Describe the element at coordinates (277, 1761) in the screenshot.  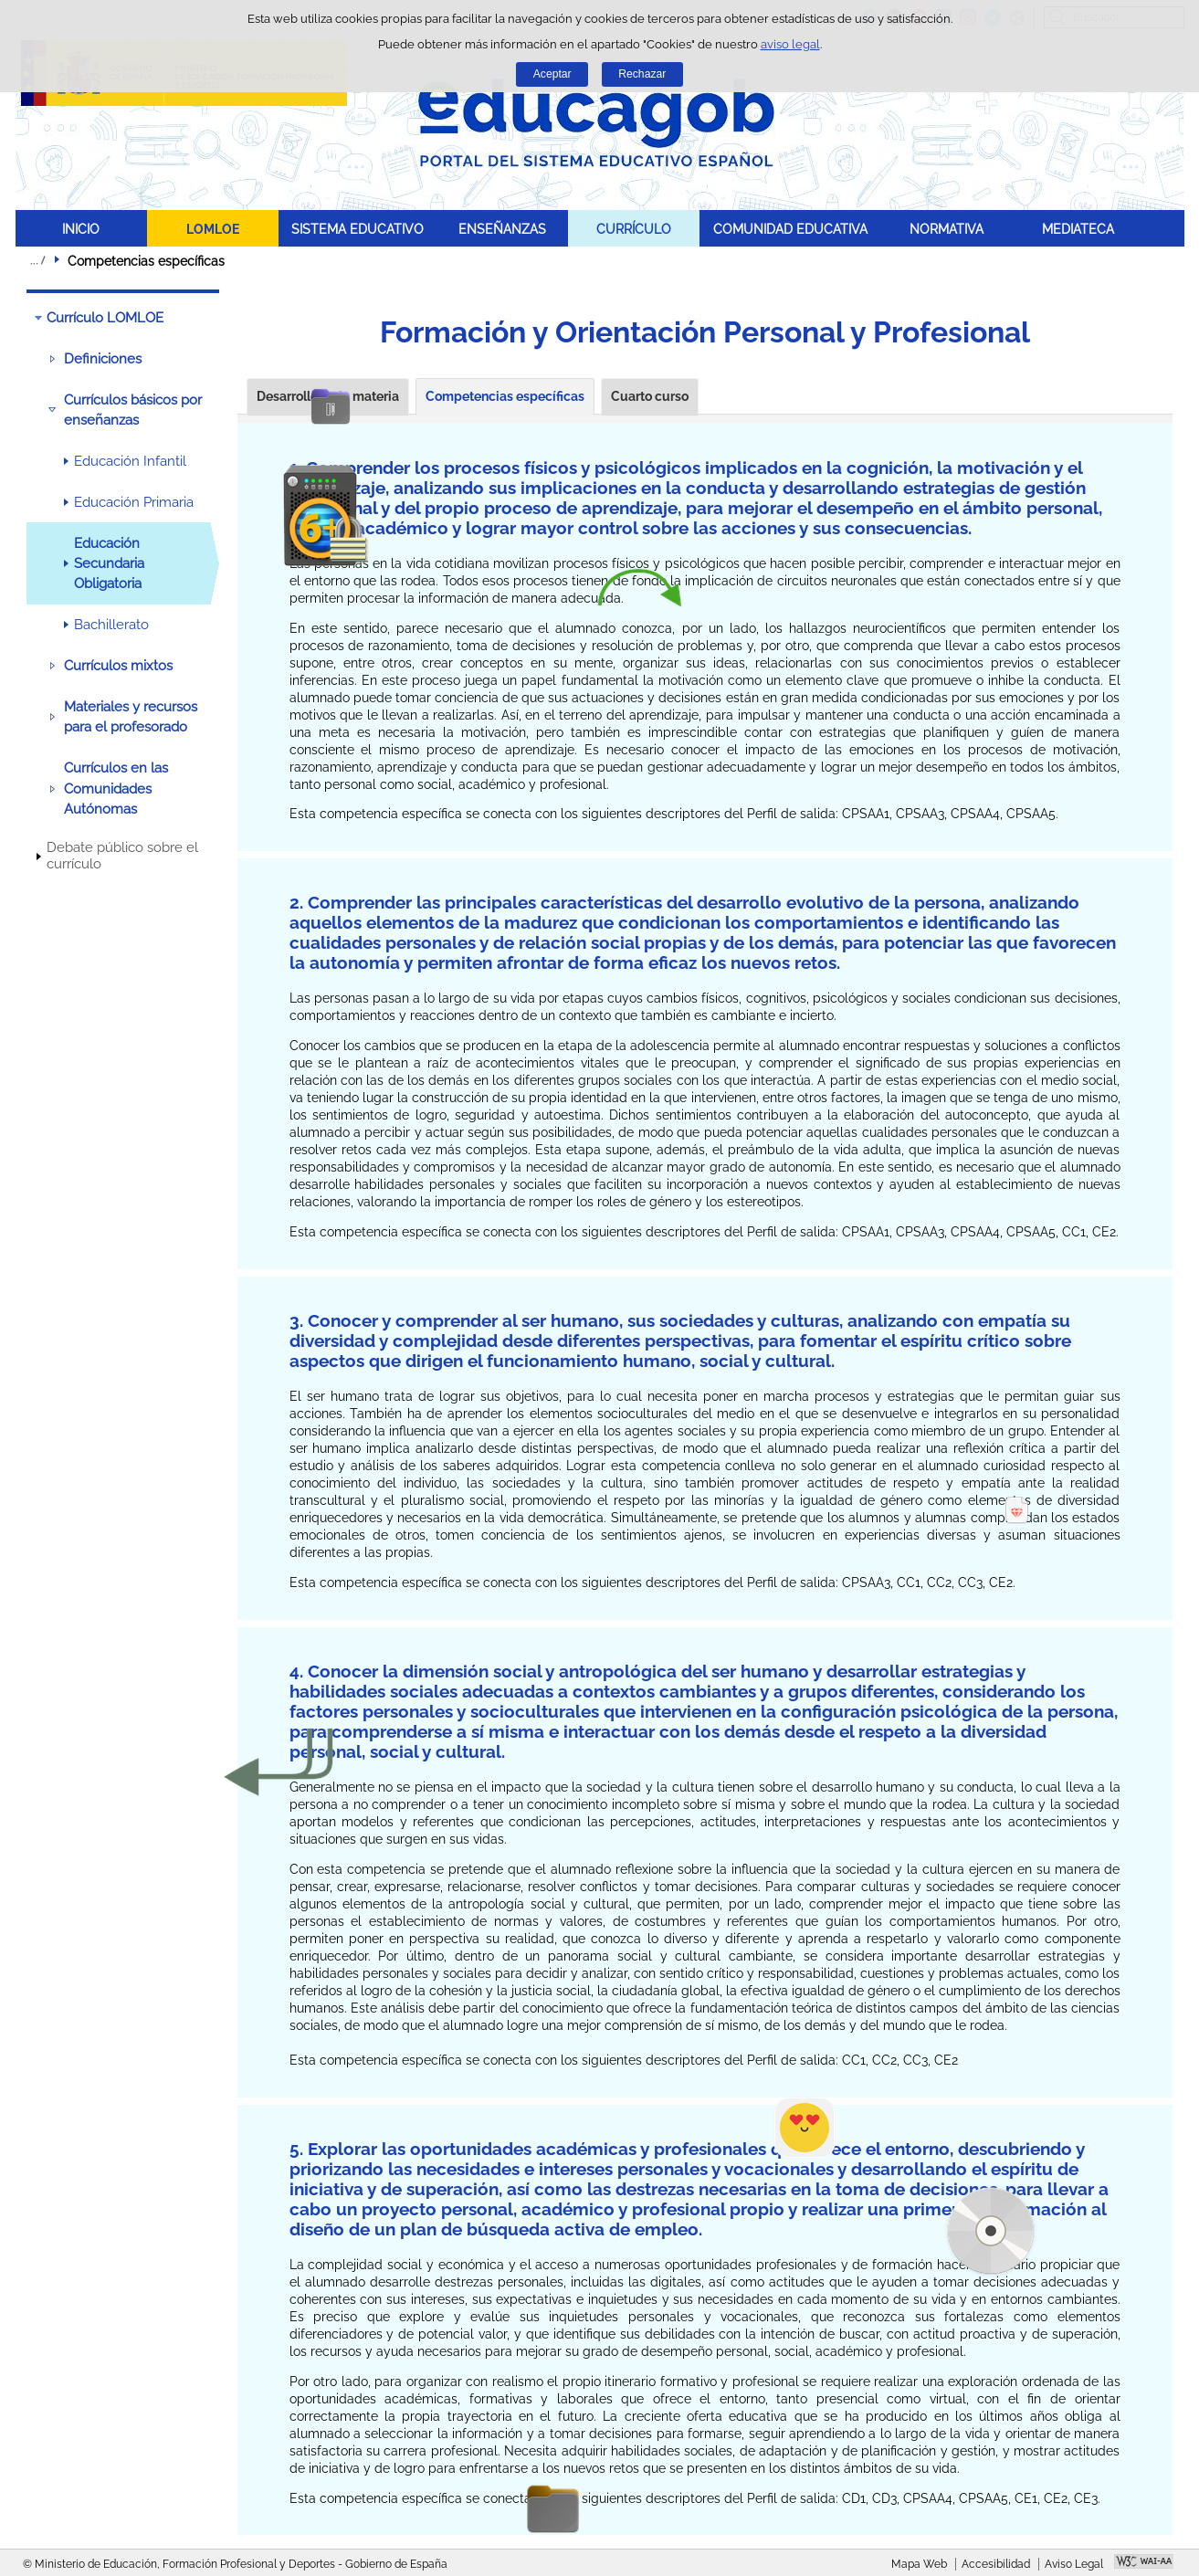
I see `reply to all recipients in an email thread` at that location.